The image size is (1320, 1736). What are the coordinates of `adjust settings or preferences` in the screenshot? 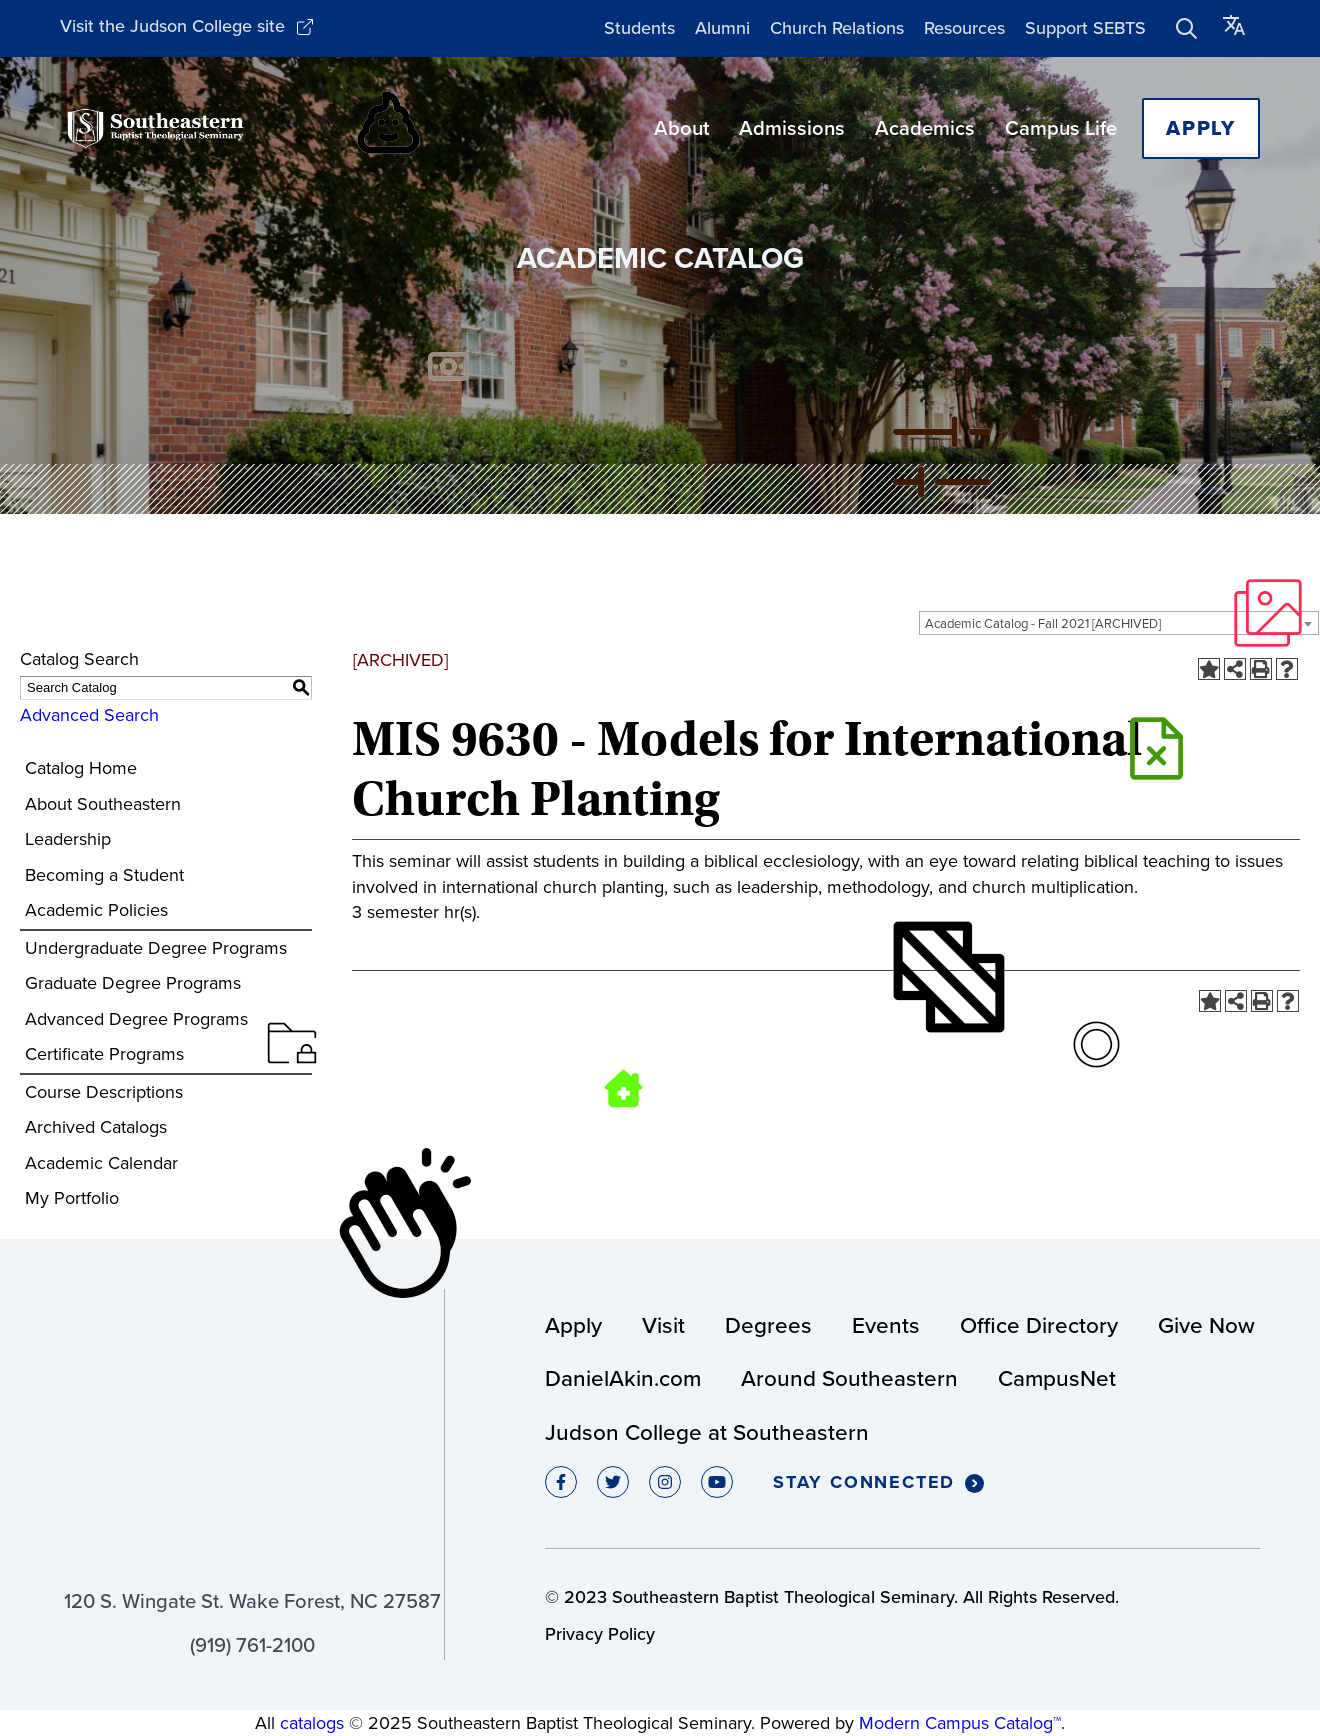 It's located at (942, 457).